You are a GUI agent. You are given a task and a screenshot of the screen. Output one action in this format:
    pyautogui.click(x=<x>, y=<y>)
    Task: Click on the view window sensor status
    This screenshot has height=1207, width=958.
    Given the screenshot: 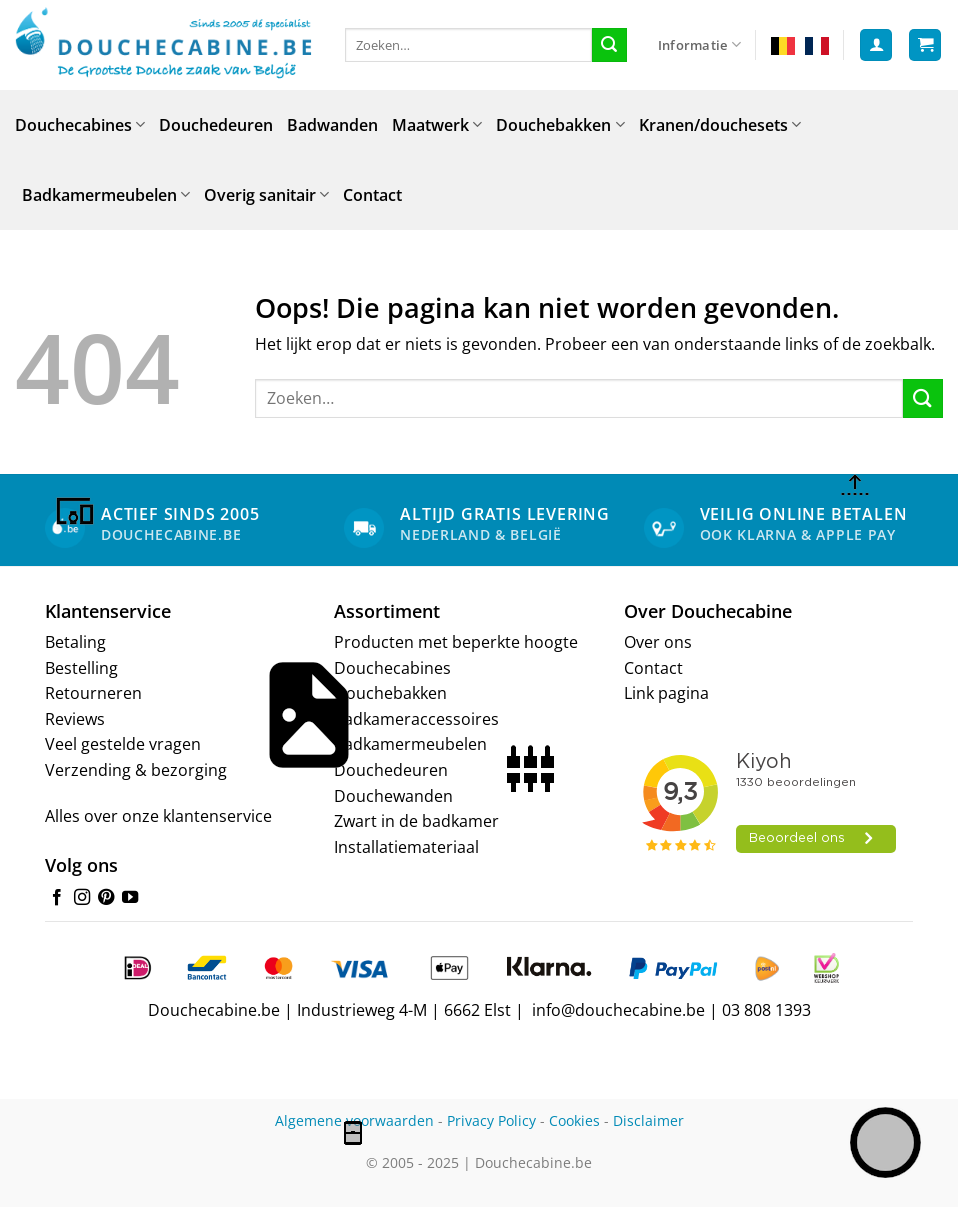 What is the action you would take?
    pyautogui.click(x=353, y=1133)
    